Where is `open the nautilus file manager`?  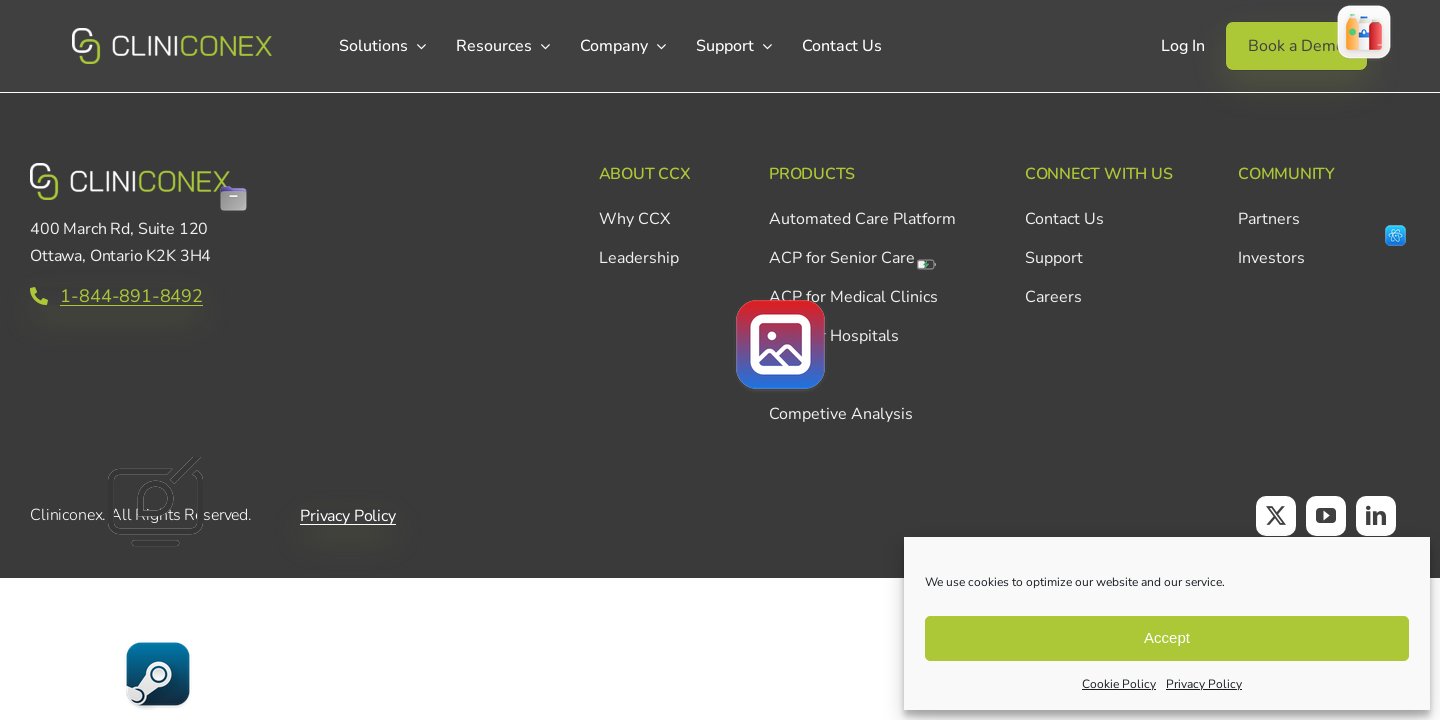
open the nautilus file manager is located at coordinates (233, 198).